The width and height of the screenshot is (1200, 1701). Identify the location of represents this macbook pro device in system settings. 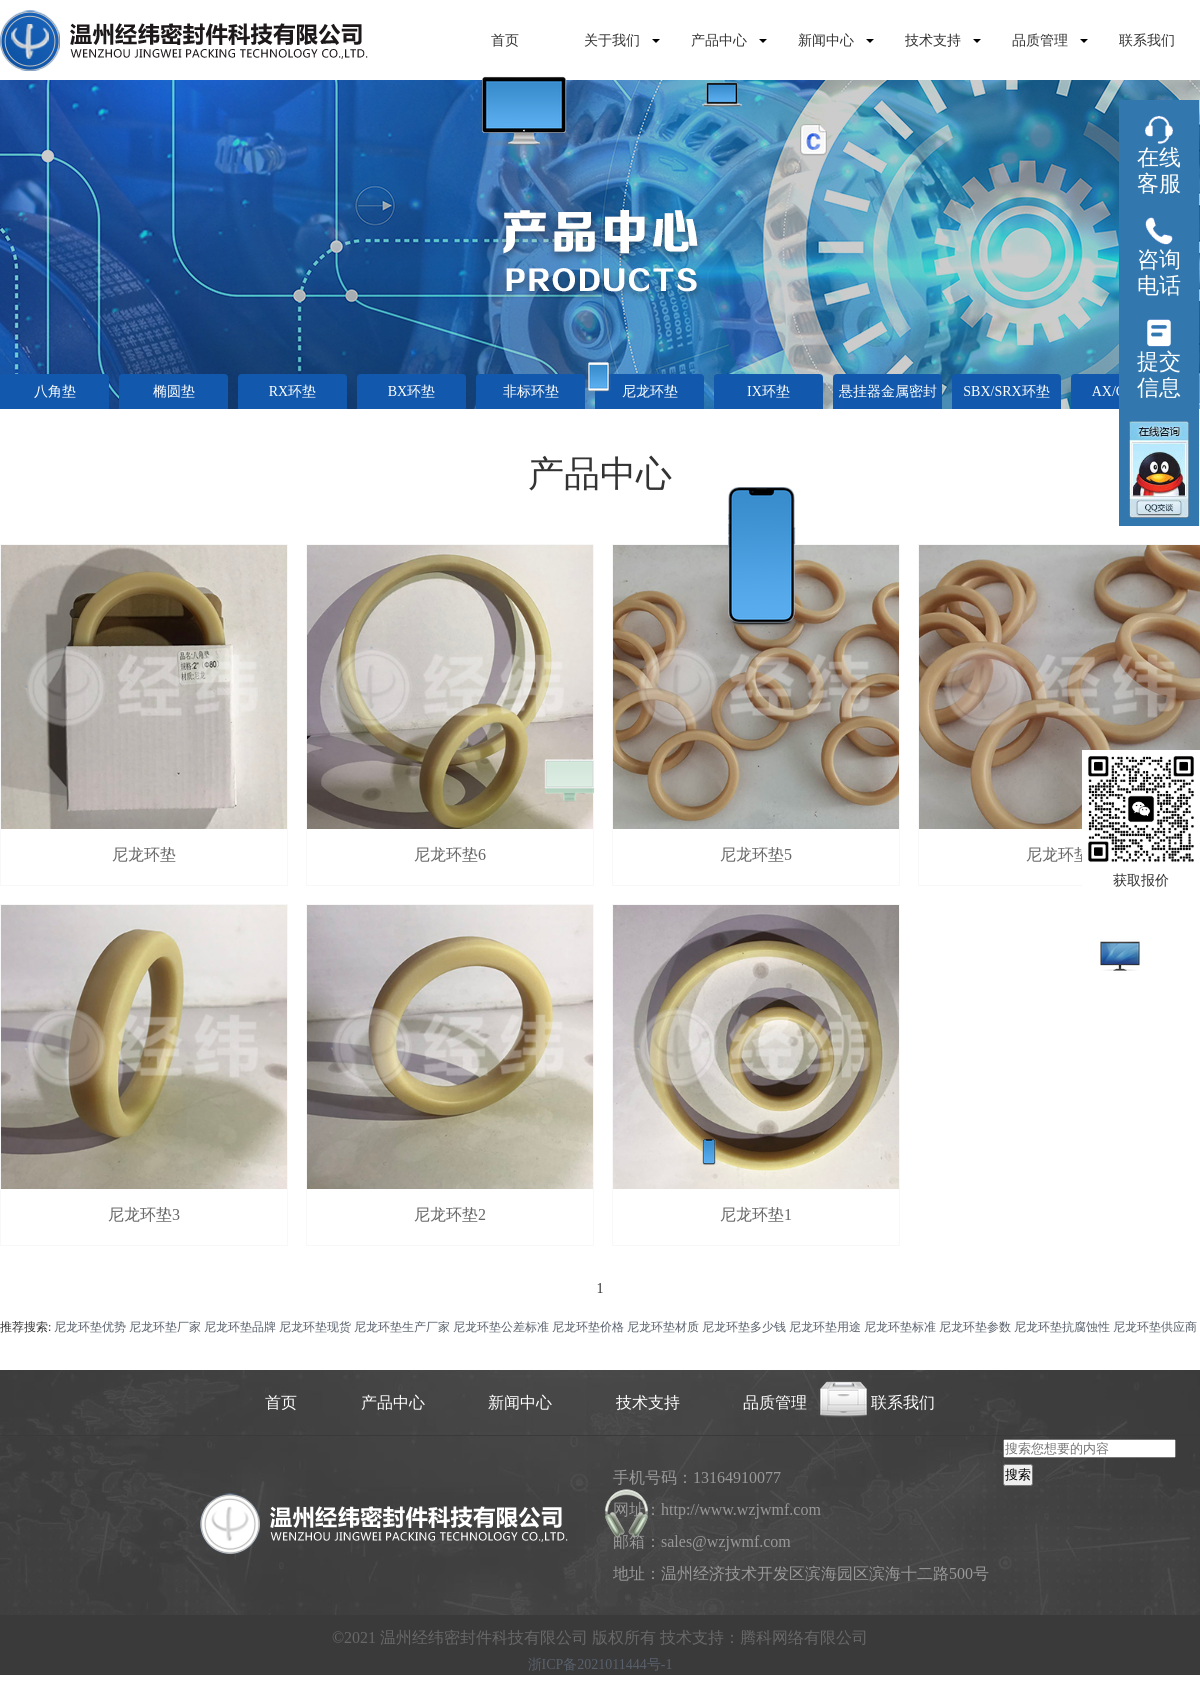
(722, 92).